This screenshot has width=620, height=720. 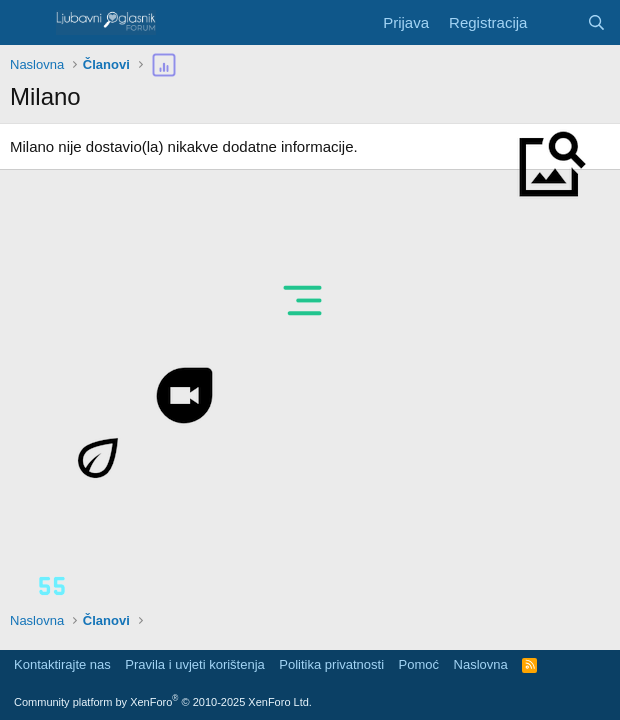 What do you see at coordinates (184, 395) in the screenshot?
I see `open google duo video calling app` at bounding box center [184, 395].